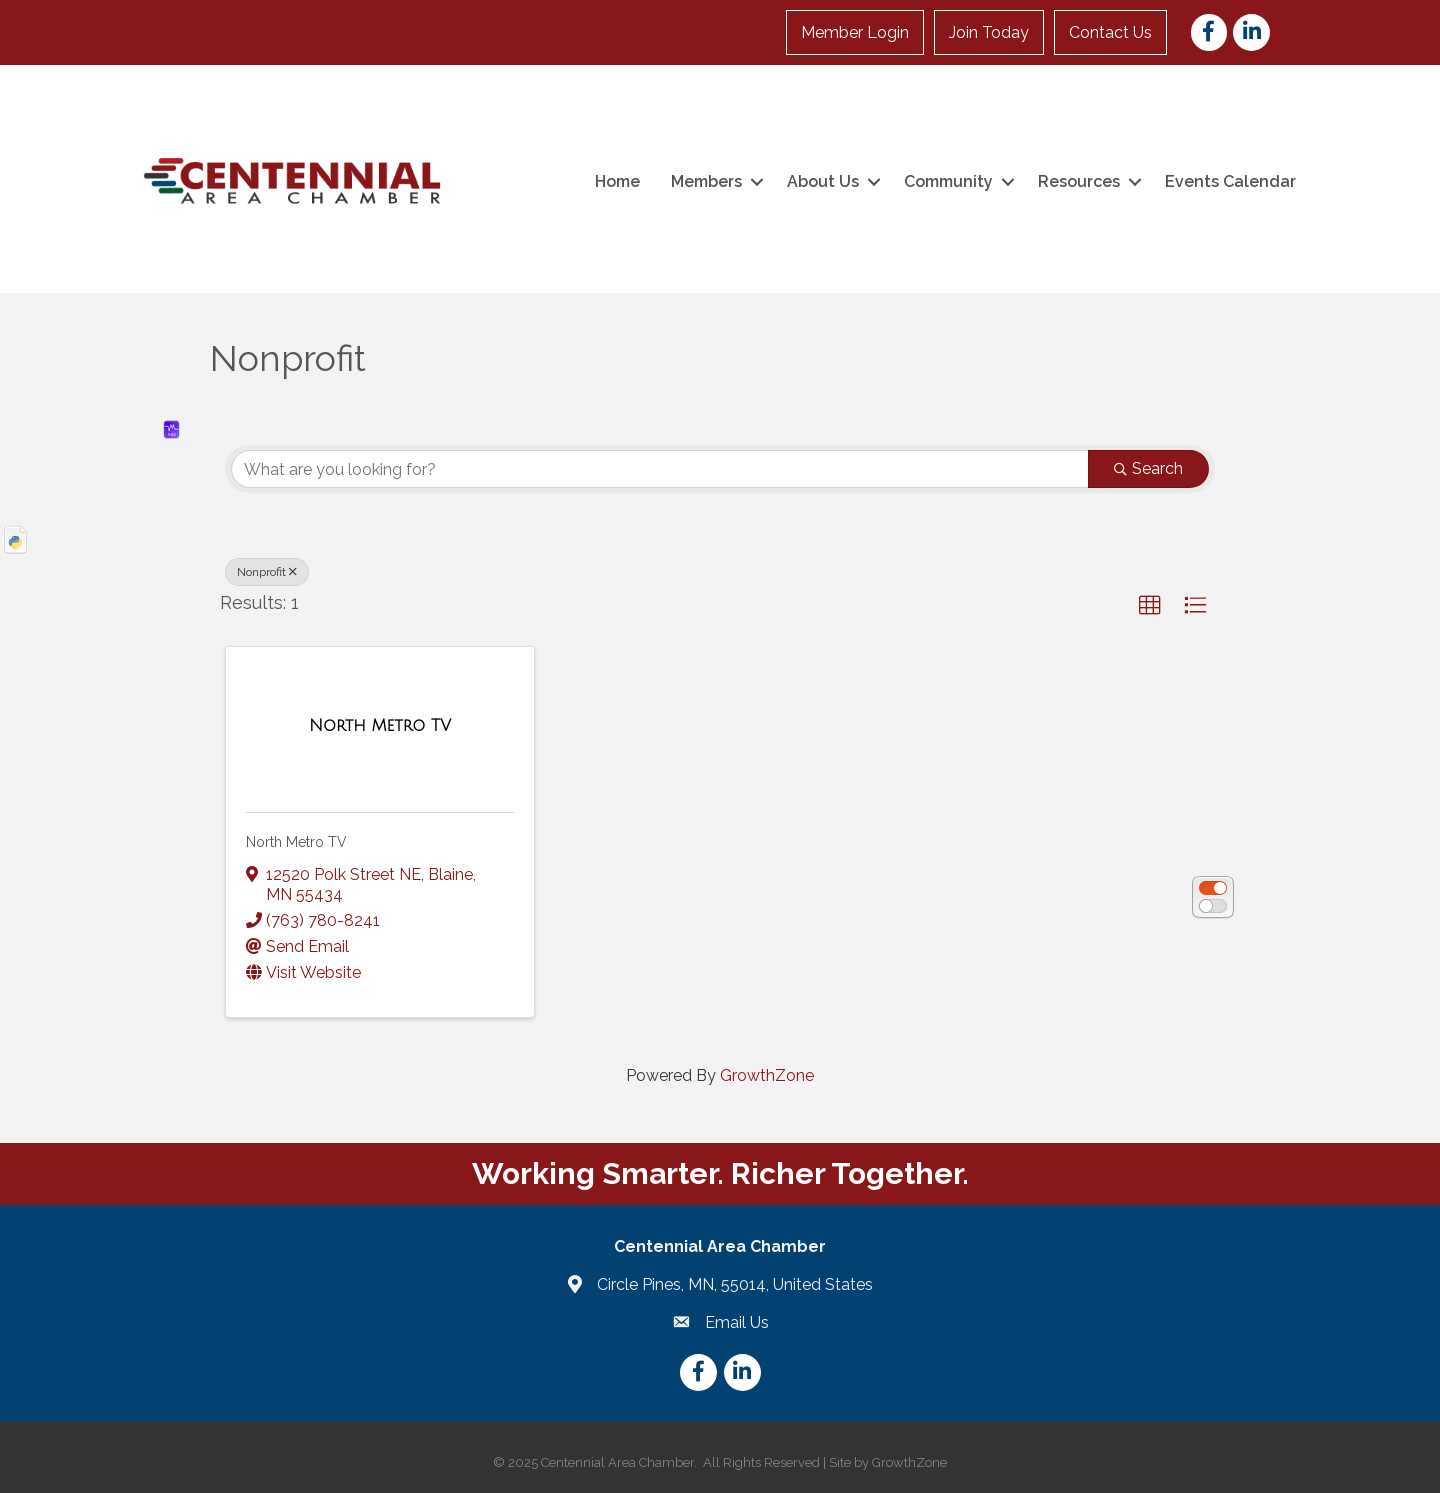 This screenshot has height=1493, width=1440. Describe the element at coordinates (15, 539) in the screenshot. I see `a python 3 script or source file` at that location.